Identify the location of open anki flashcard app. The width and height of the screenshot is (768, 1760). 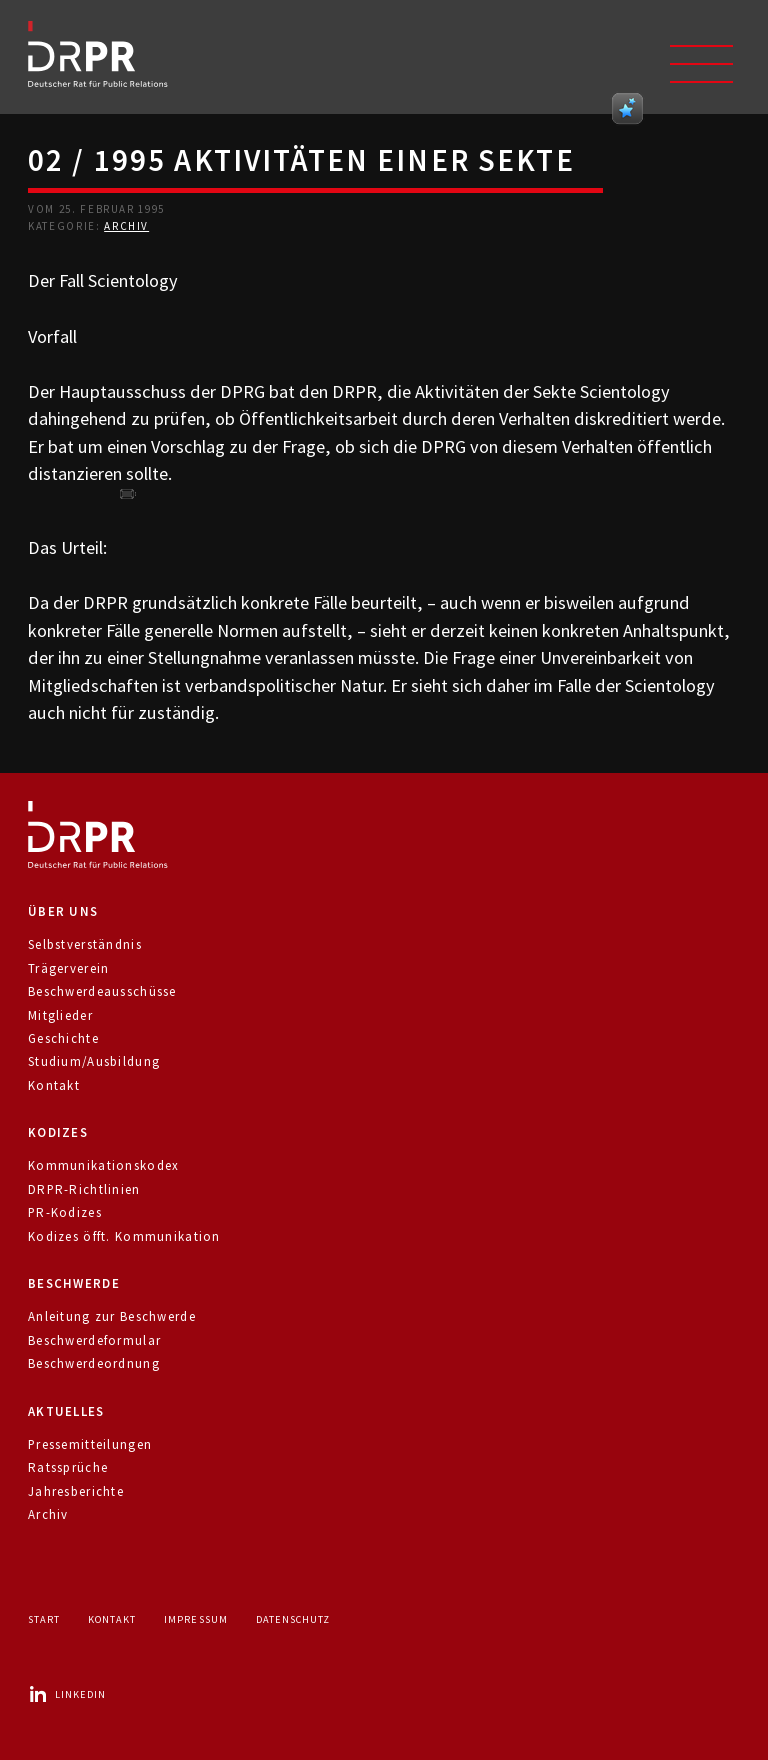
(627, 108).